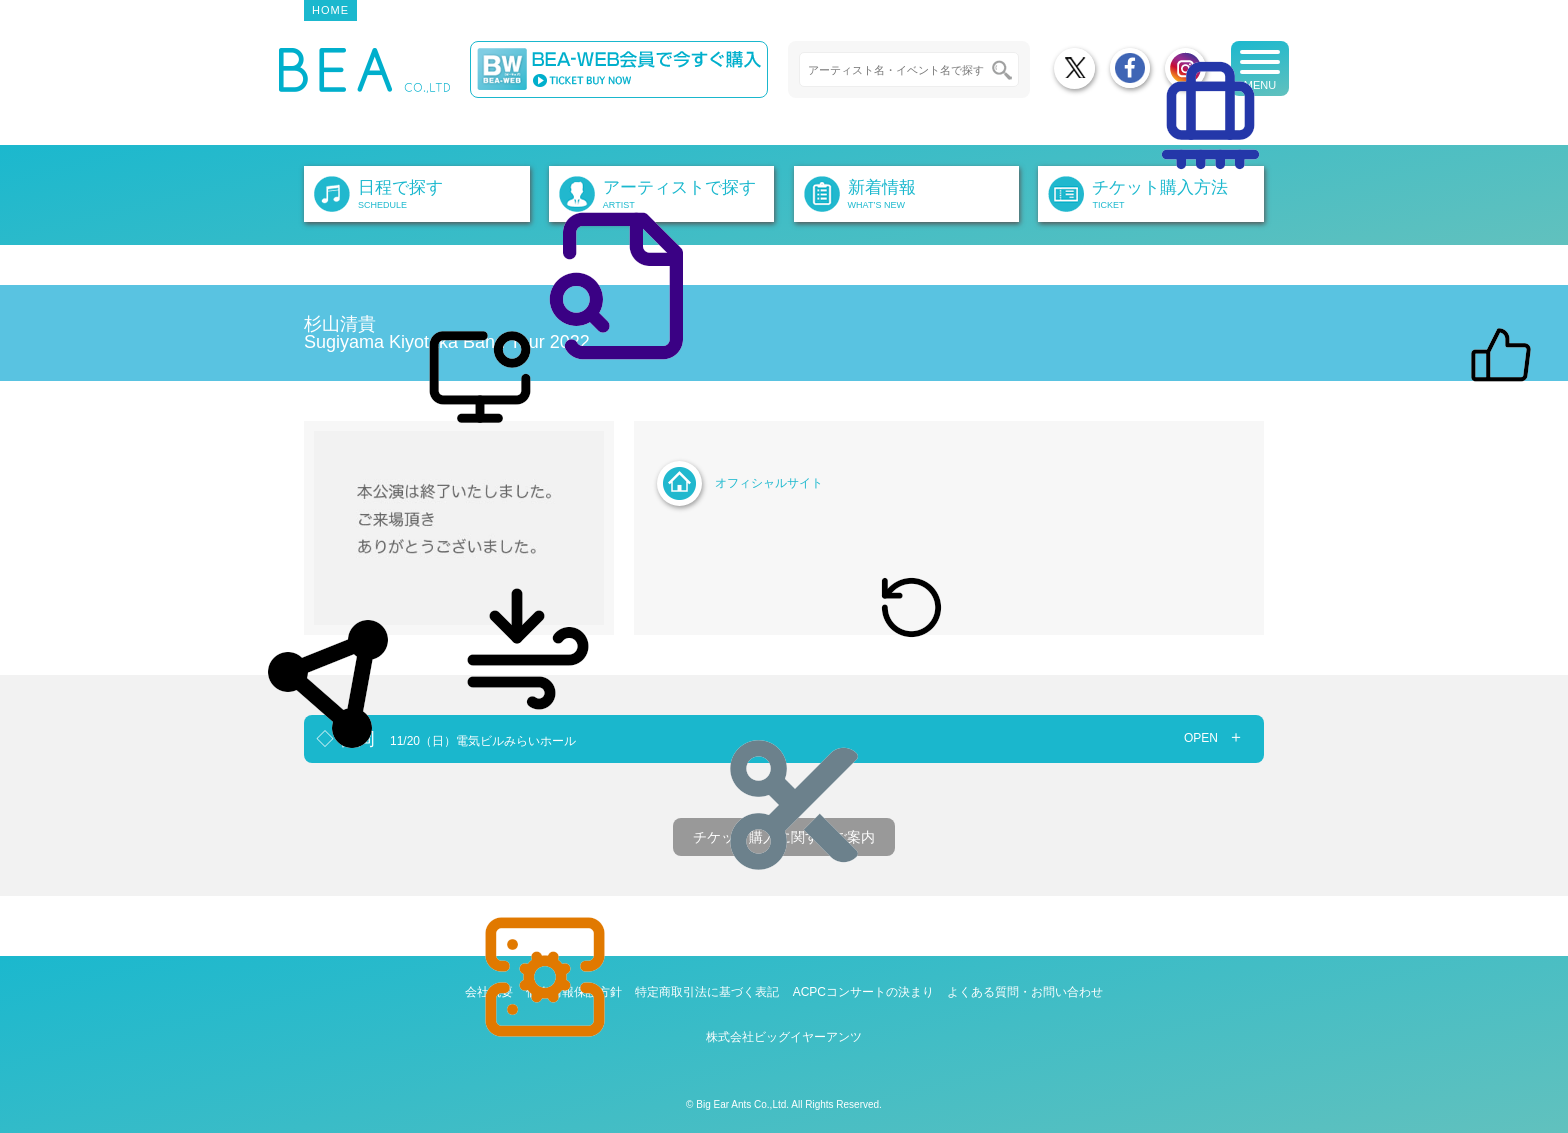 Image resolution: width=1568 pixels, height=1133 pixels. Describe the element at coordinates (623, 286) in the screenshot. I see `search within a document` at that location.